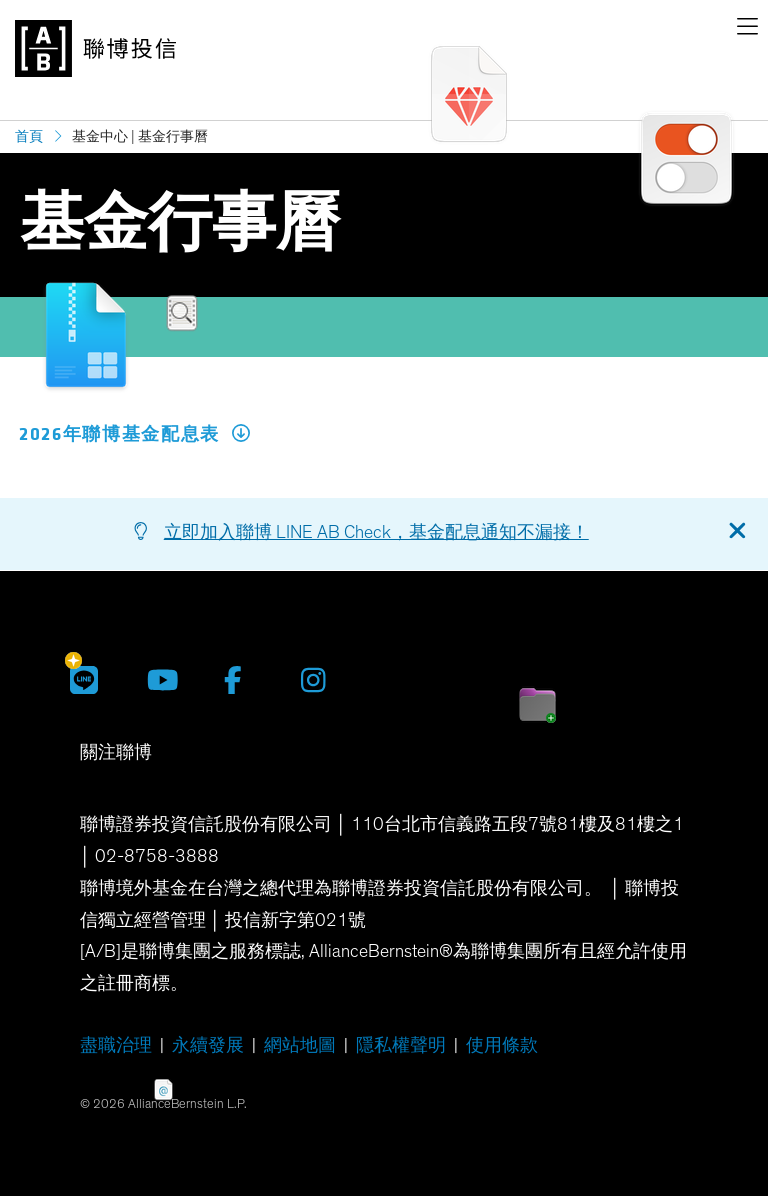 This screenshot has height=1196, width=768. Describe the element at coordinates (686, 158) in the screenshot. I see `open system settings or preferences` at that location.